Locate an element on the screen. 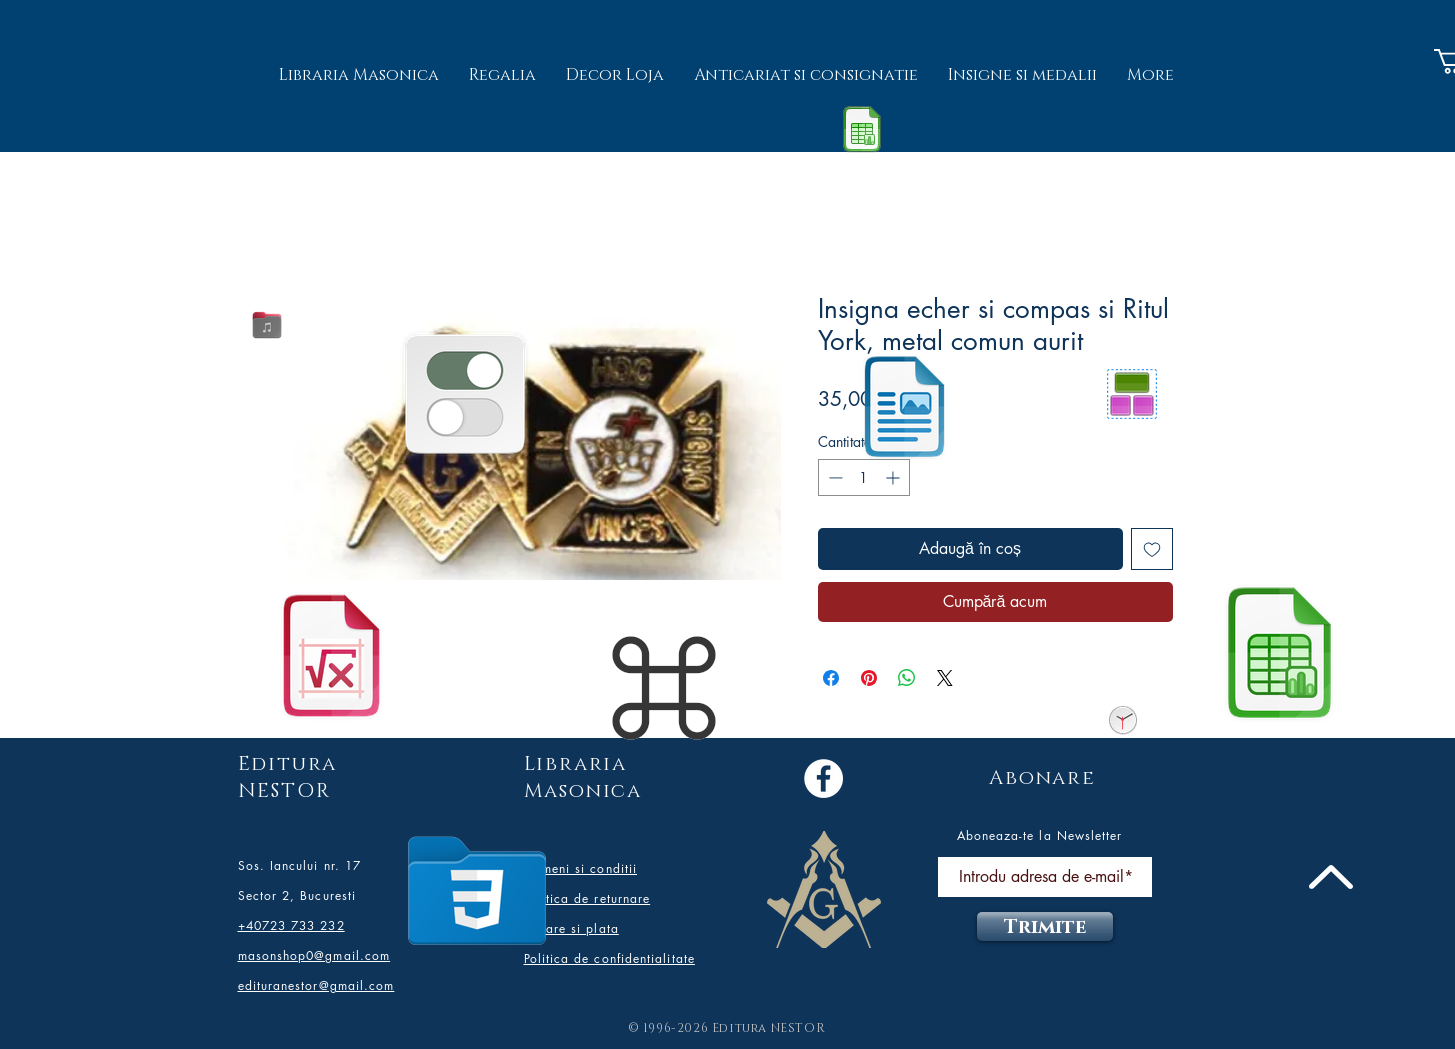  open CSS files folder is located at coordinates (476, 894).